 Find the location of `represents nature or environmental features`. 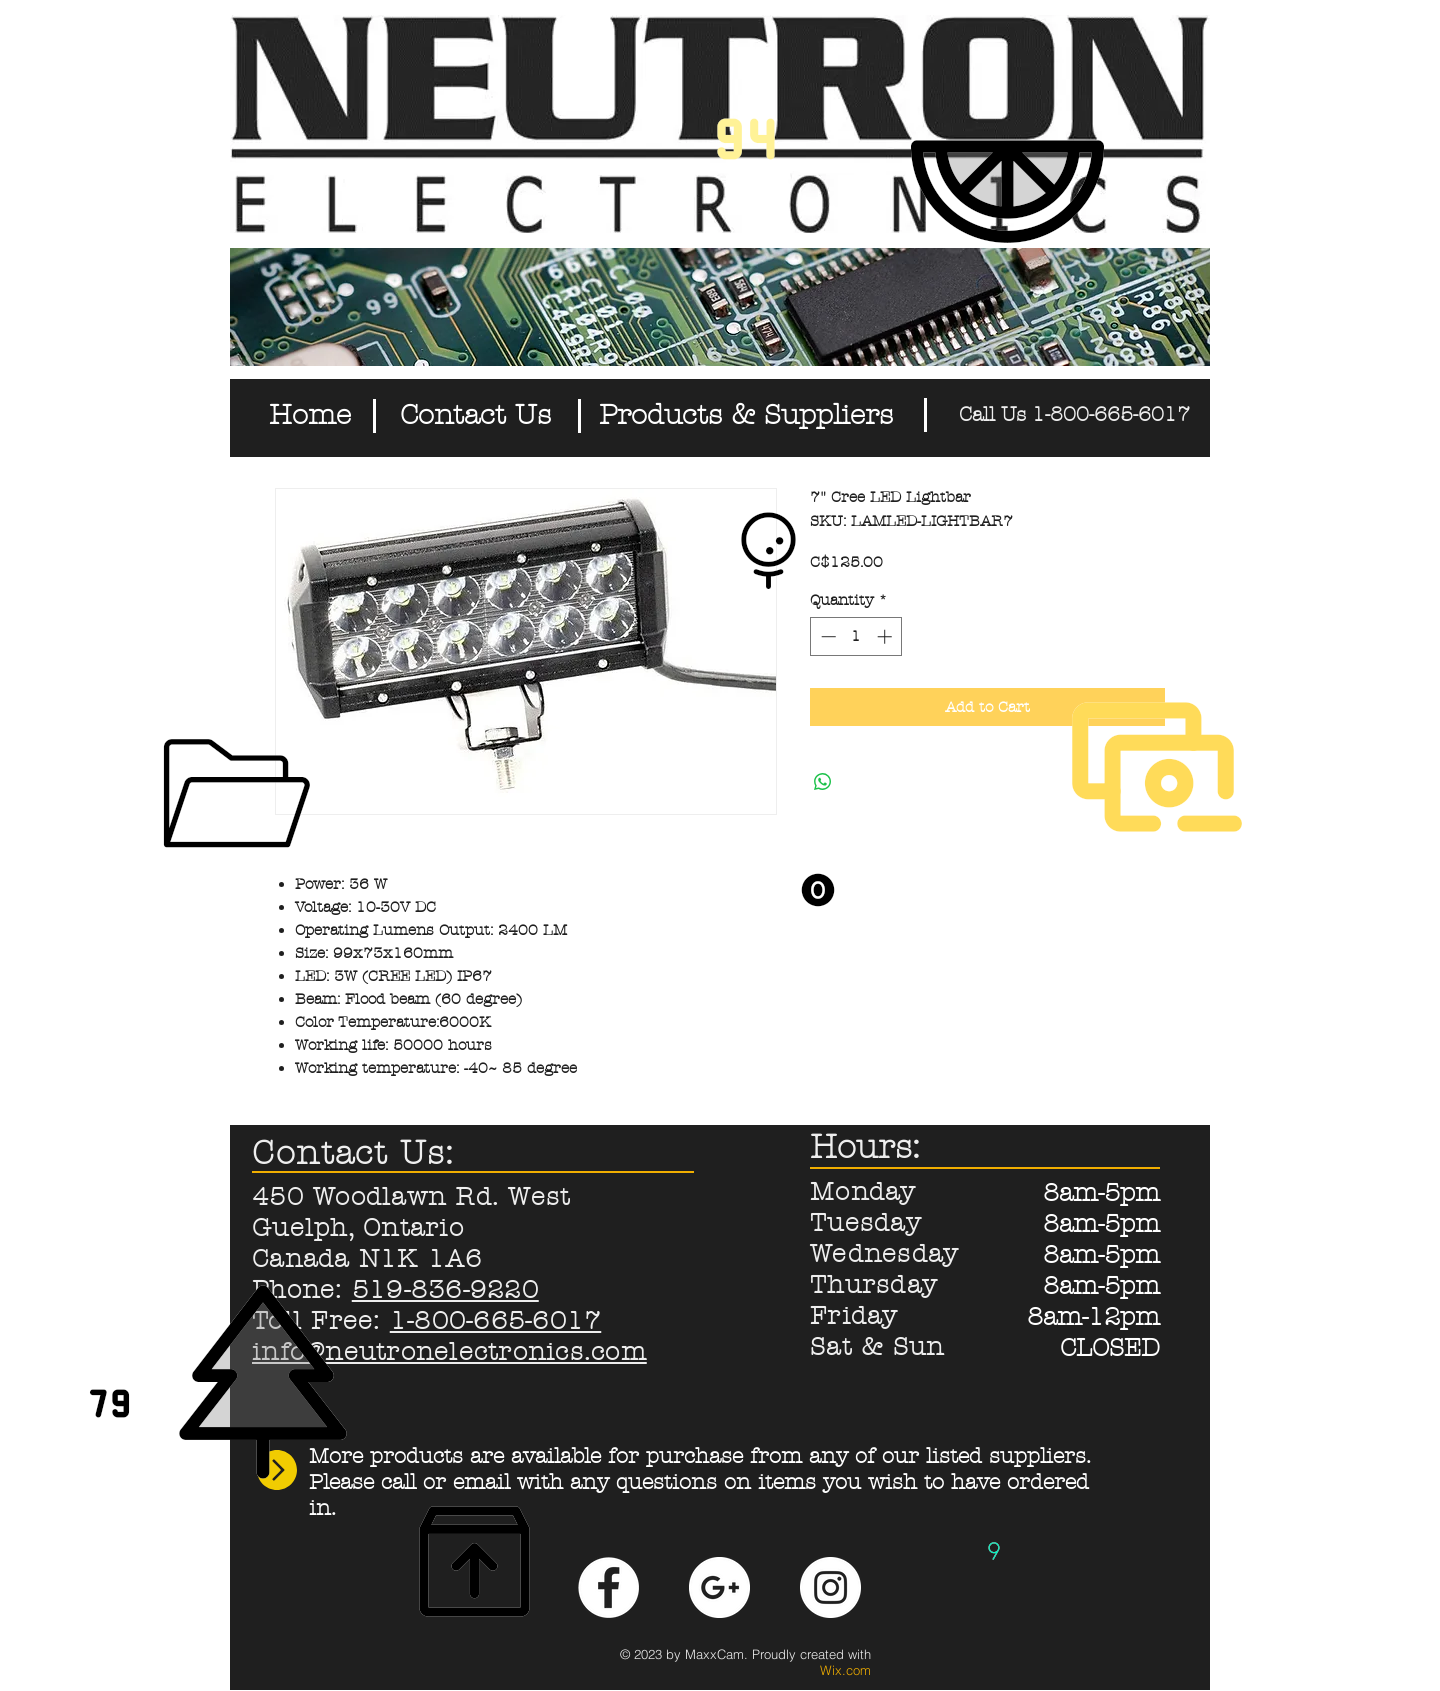

represents nature or environmental features is located at coordinates (263, 1382).